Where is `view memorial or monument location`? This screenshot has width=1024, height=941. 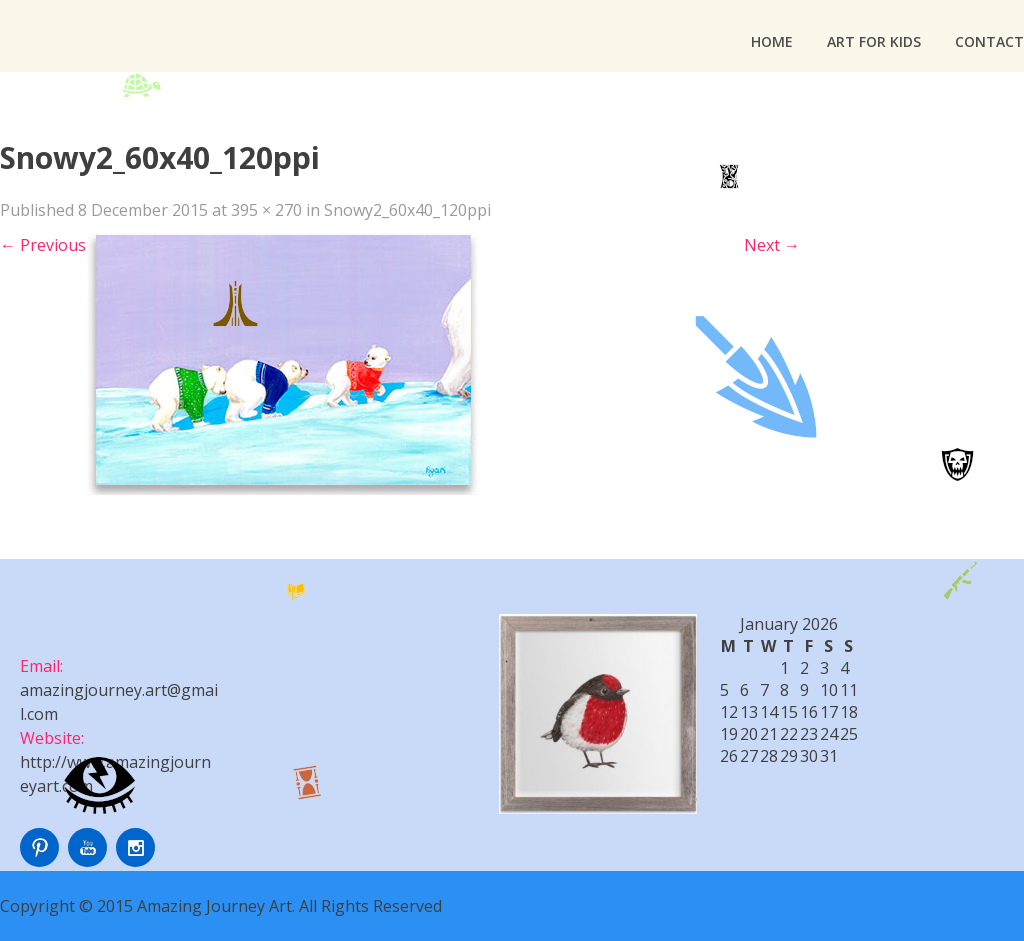
view memorial or monument location is located at coordinates (235, 303).